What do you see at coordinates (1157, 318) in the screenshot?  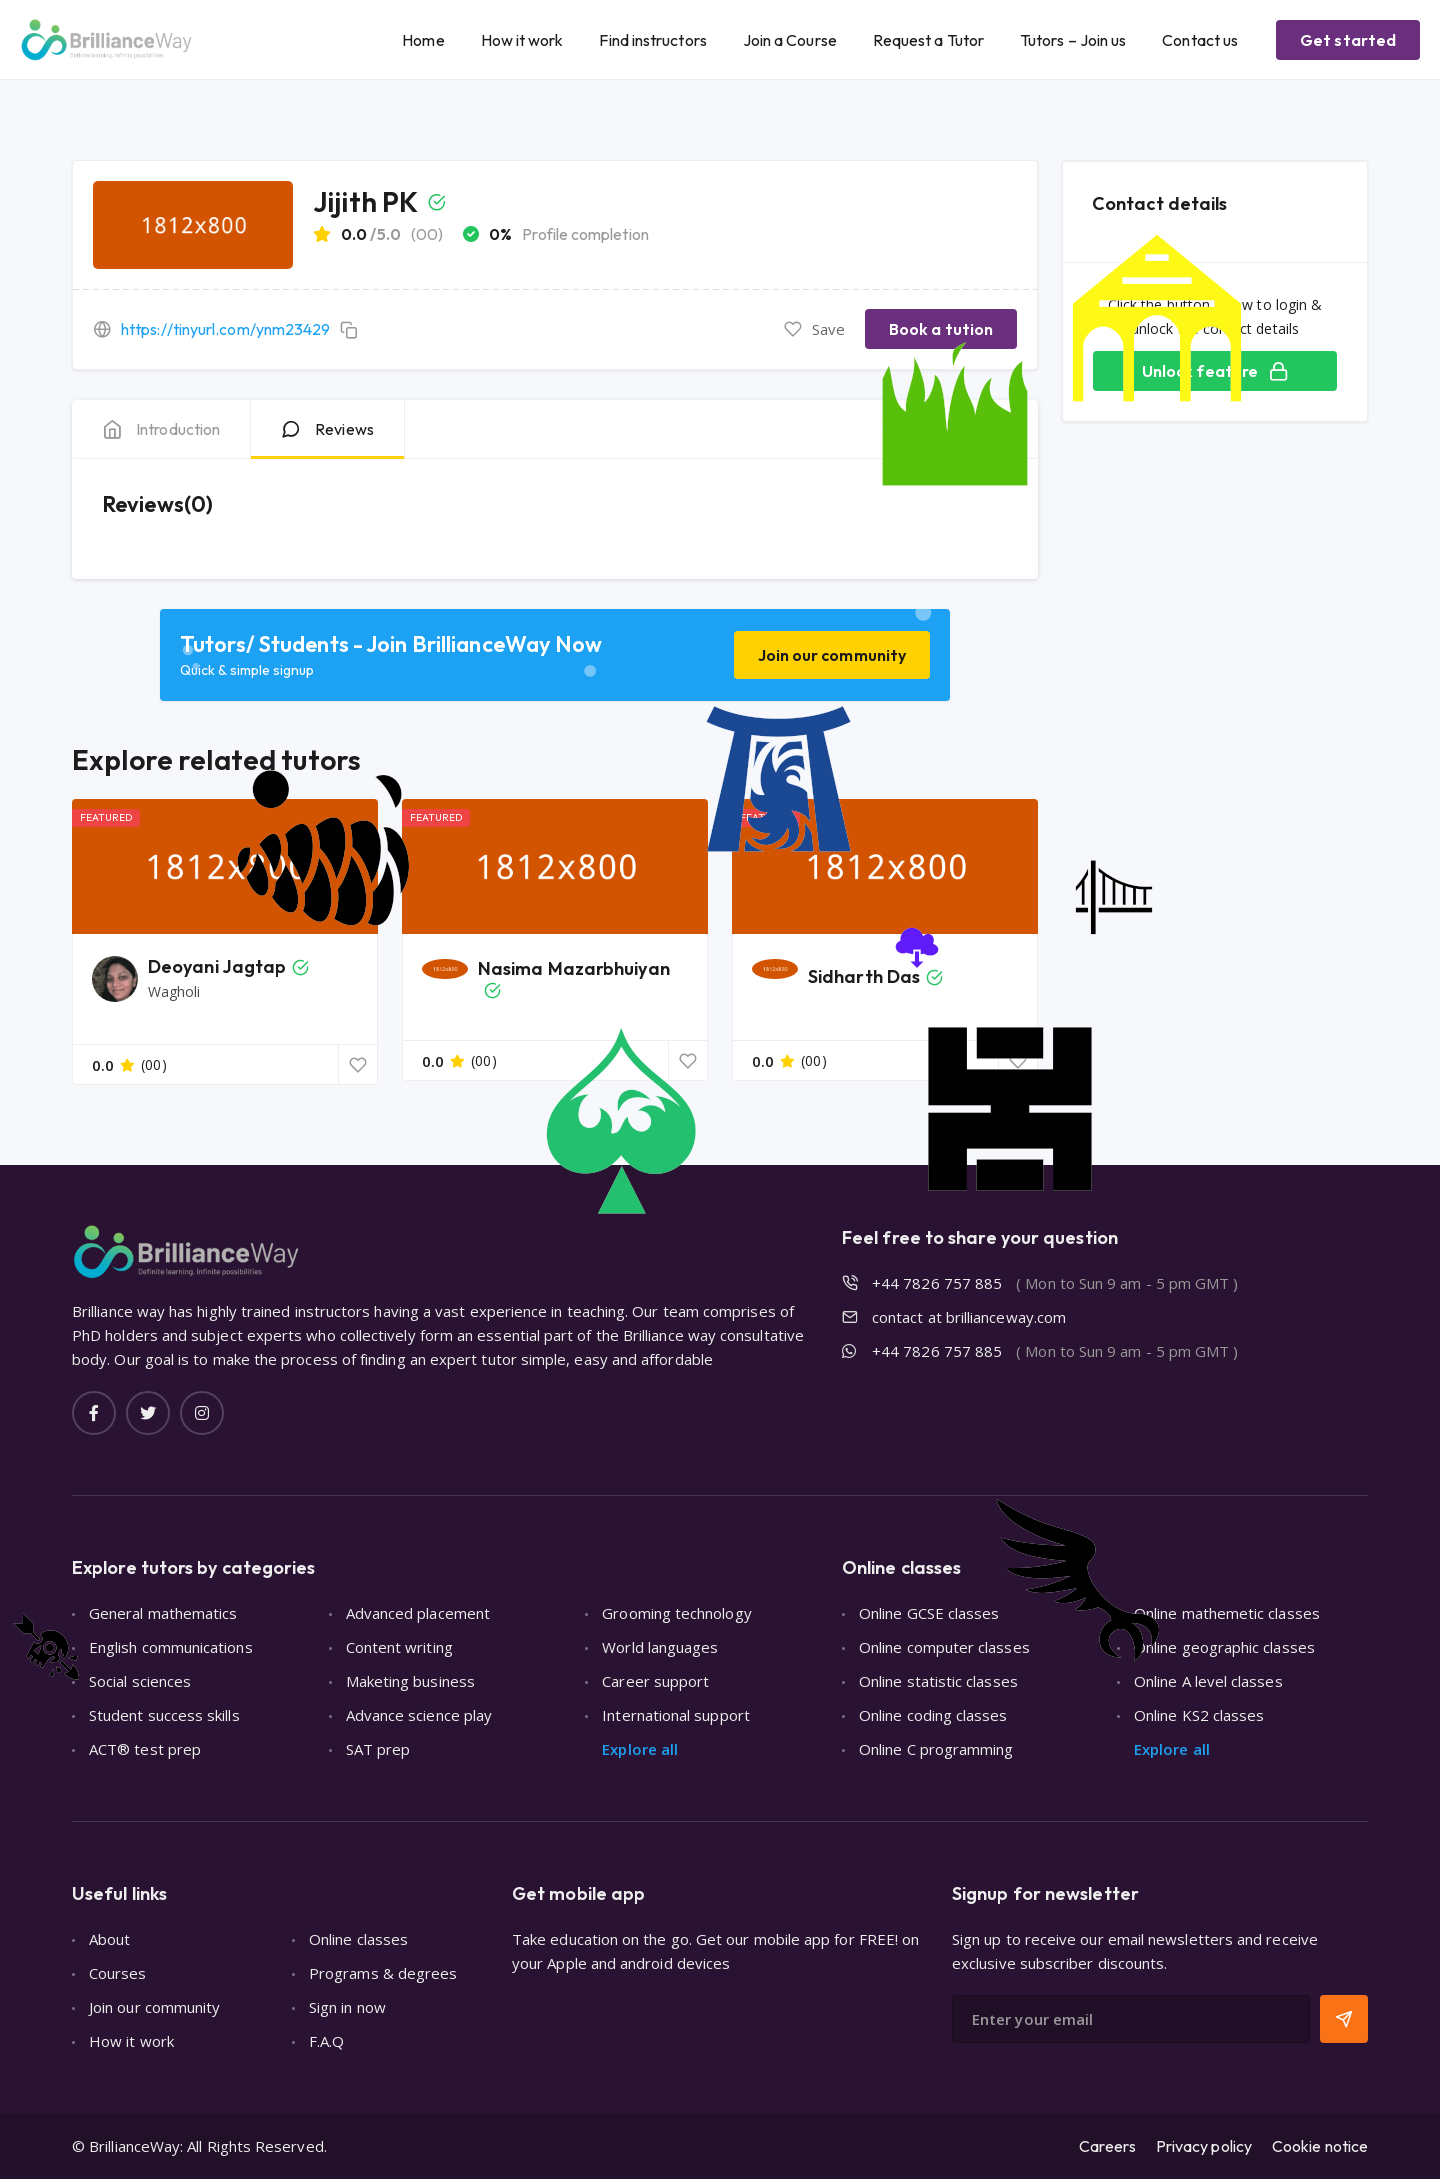 I see `access the marketplace or bazaar` at bounding box center [1157, 318].